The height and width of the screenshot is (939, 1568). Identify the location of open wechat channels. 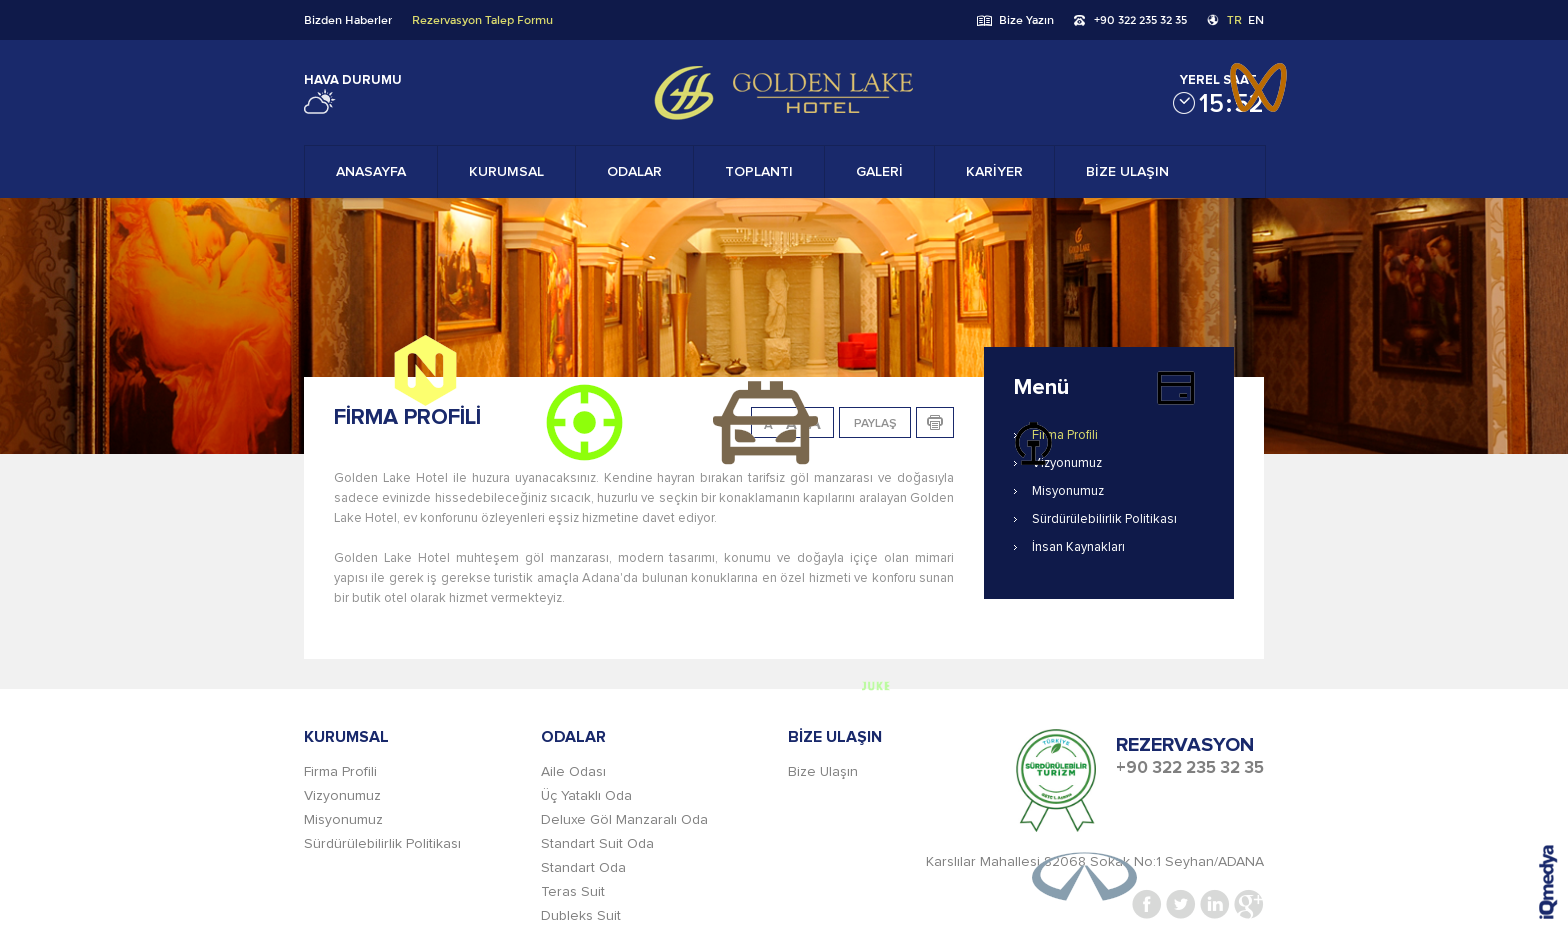
(1258, 87).